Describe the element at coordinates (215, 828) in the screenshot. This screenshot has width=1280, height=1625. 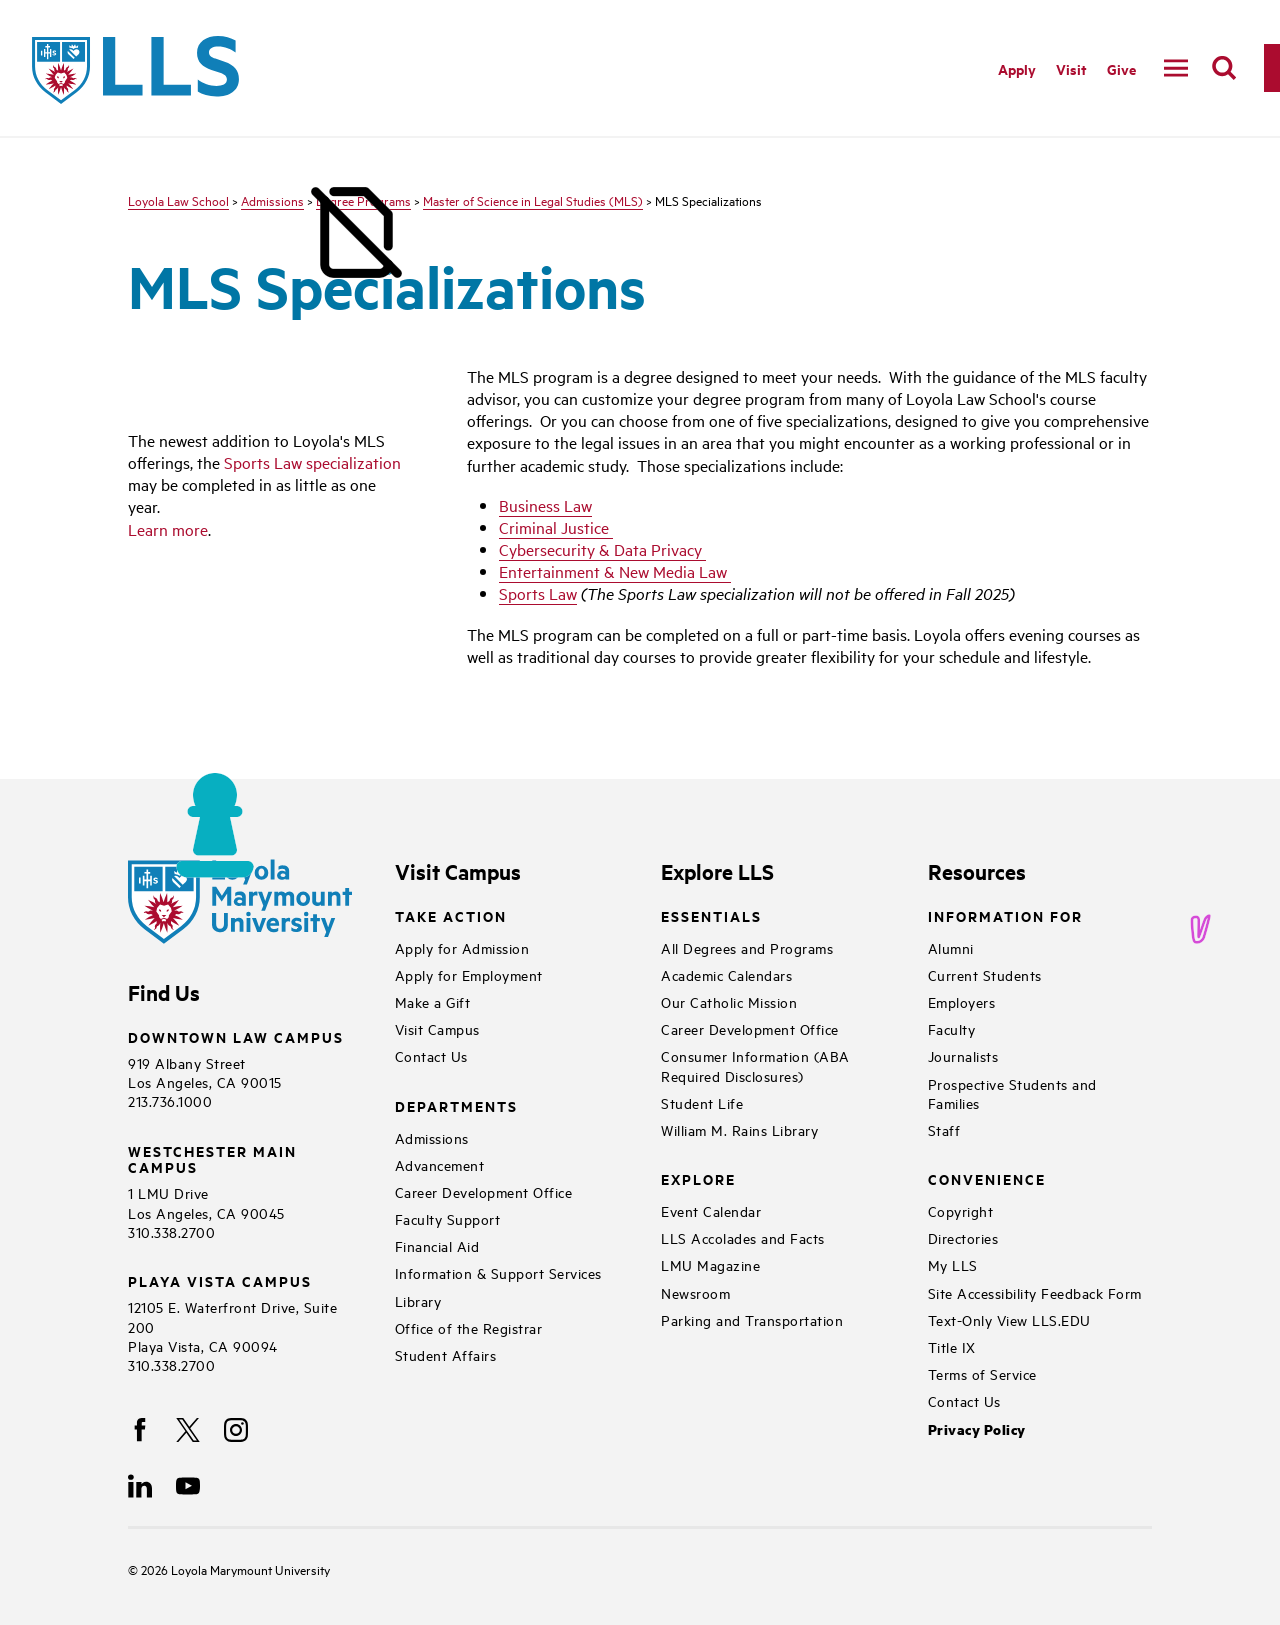
I see `play chess or access chess game` at that location.